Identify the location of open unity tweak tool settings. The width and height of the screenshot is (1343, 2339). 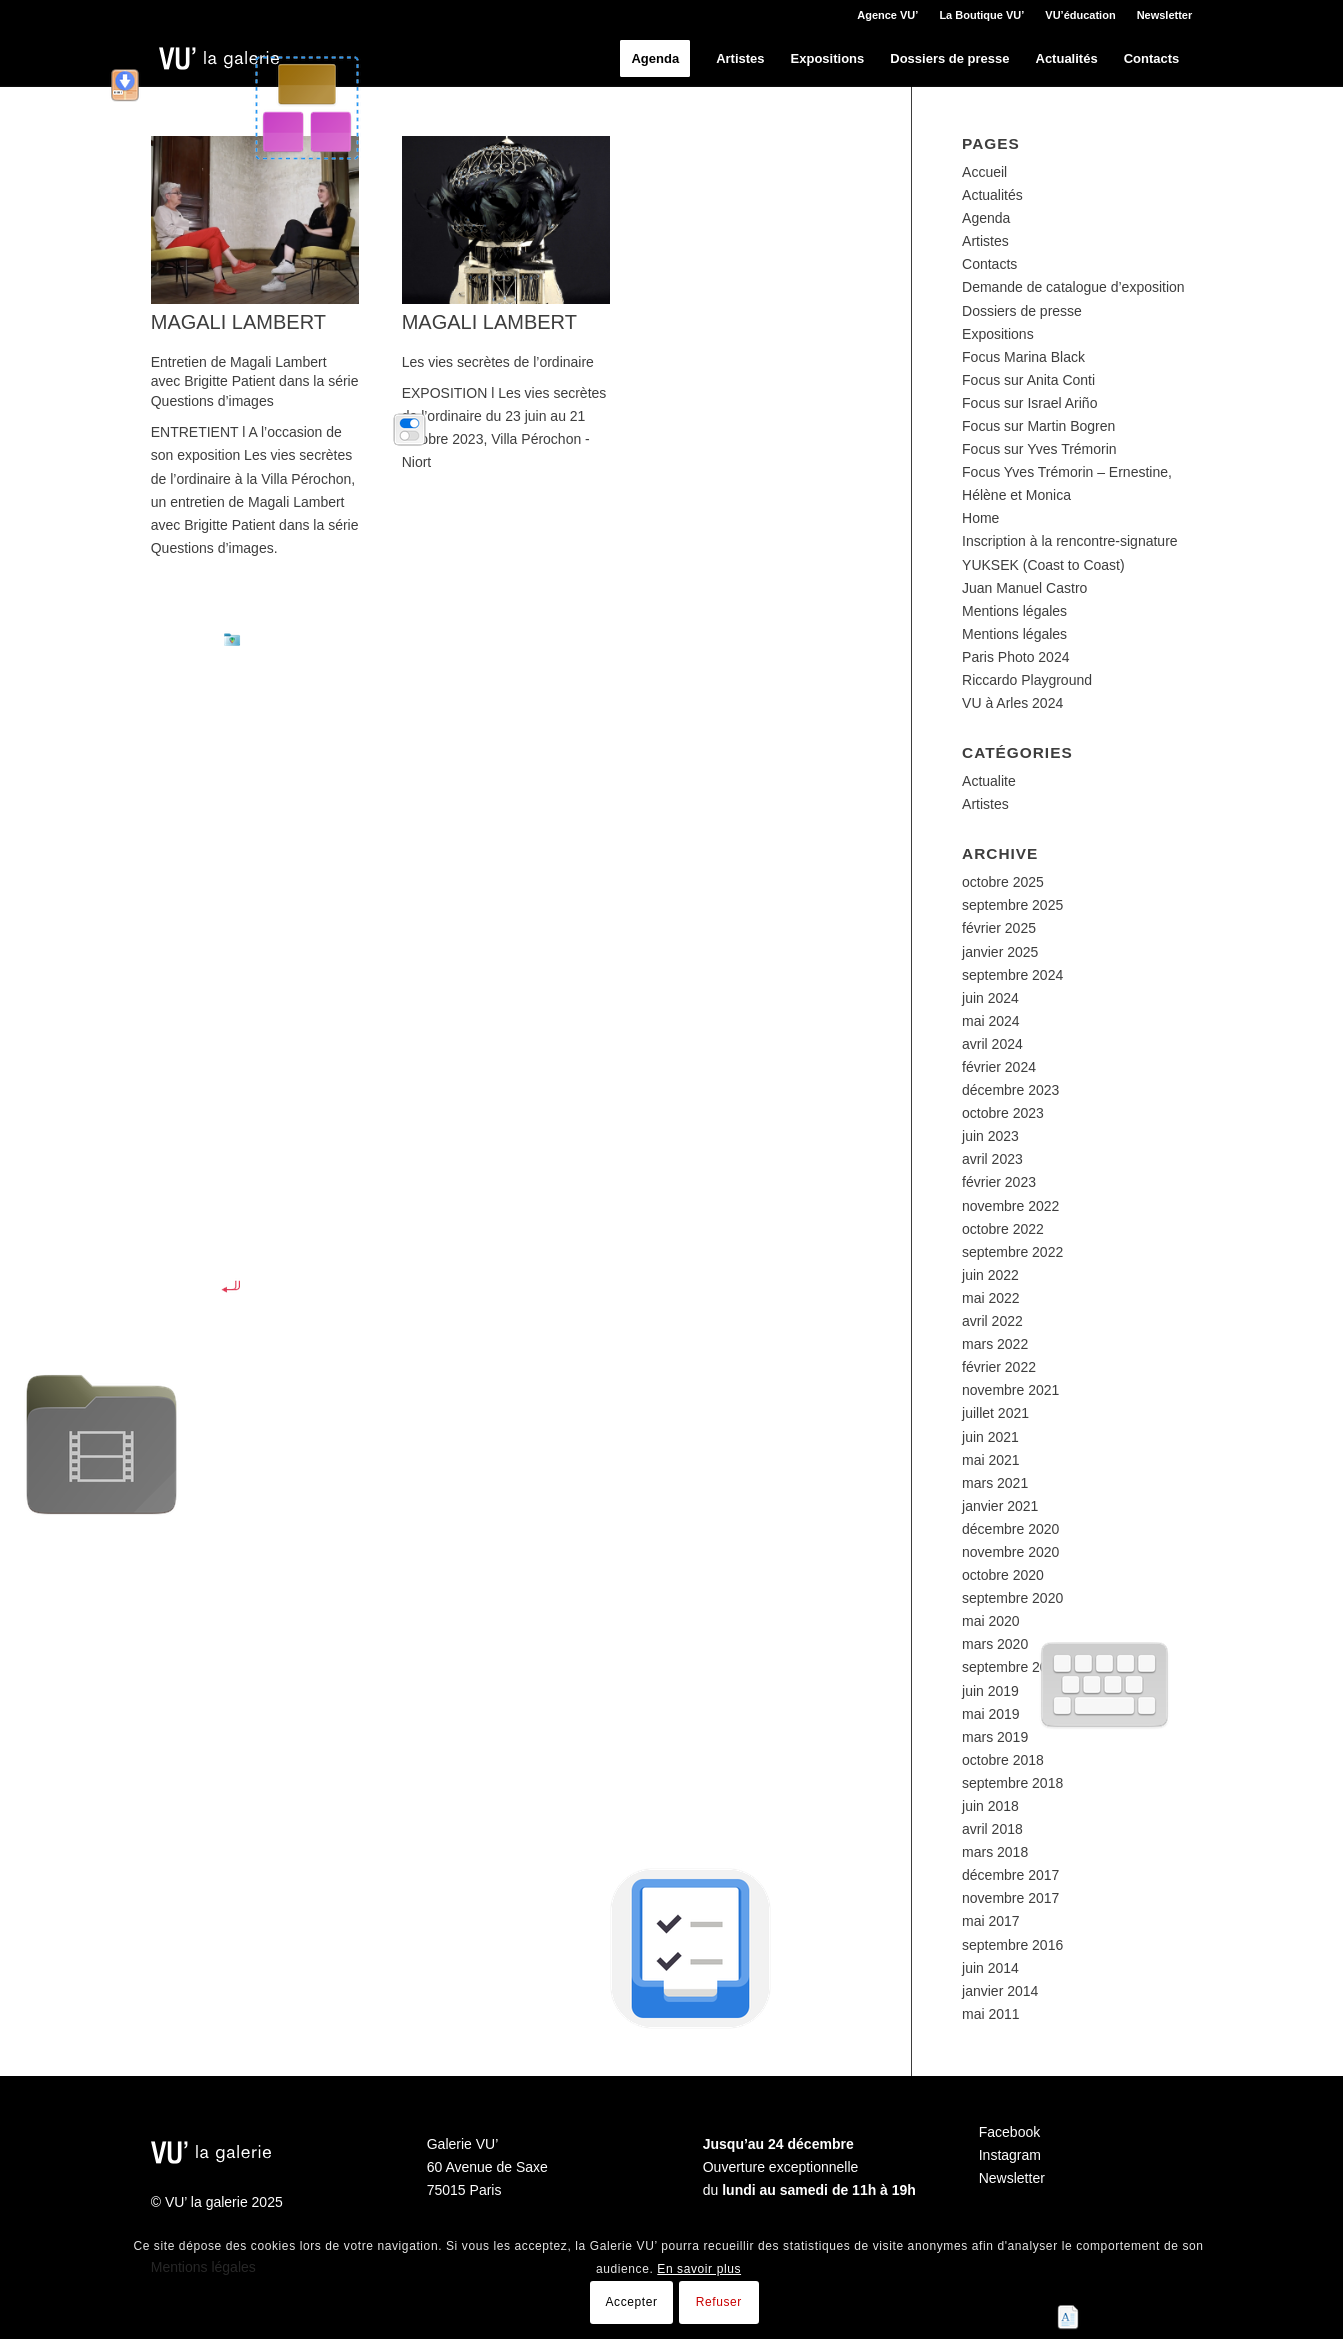
(409, 429).